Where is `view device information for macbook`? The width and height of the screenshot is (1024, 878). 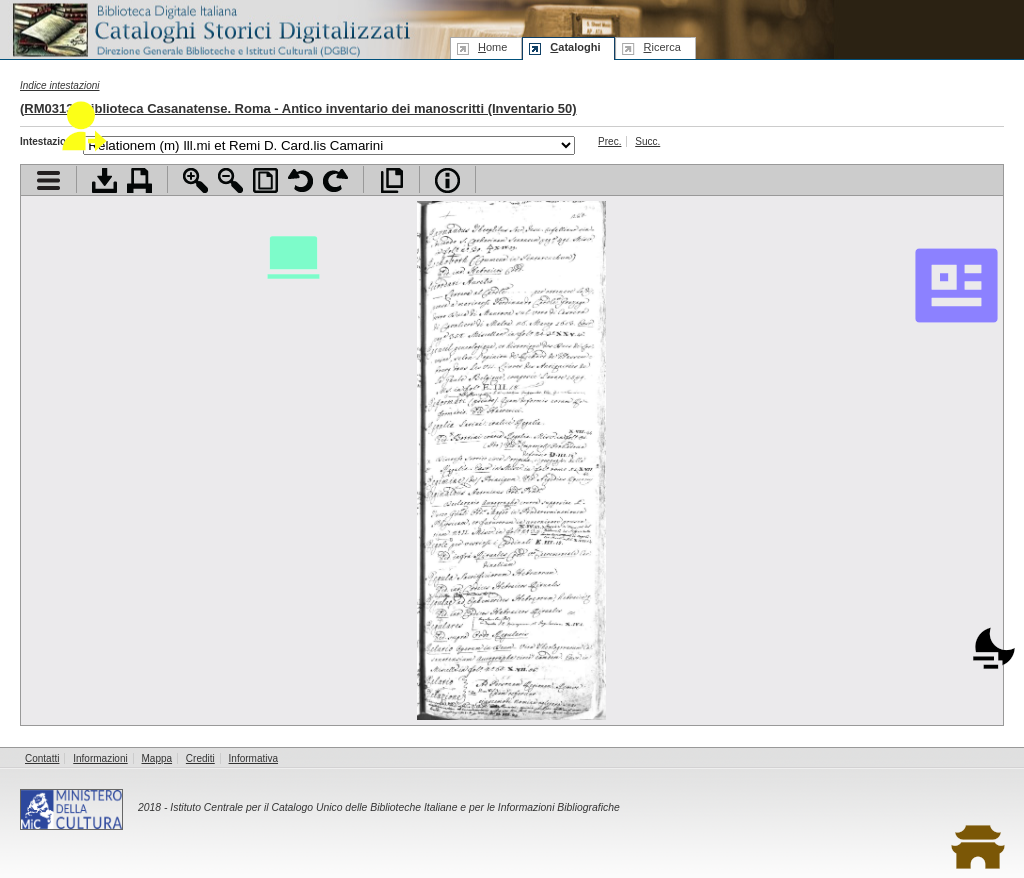 view device information for macbook is located at coordinates (293, 257).